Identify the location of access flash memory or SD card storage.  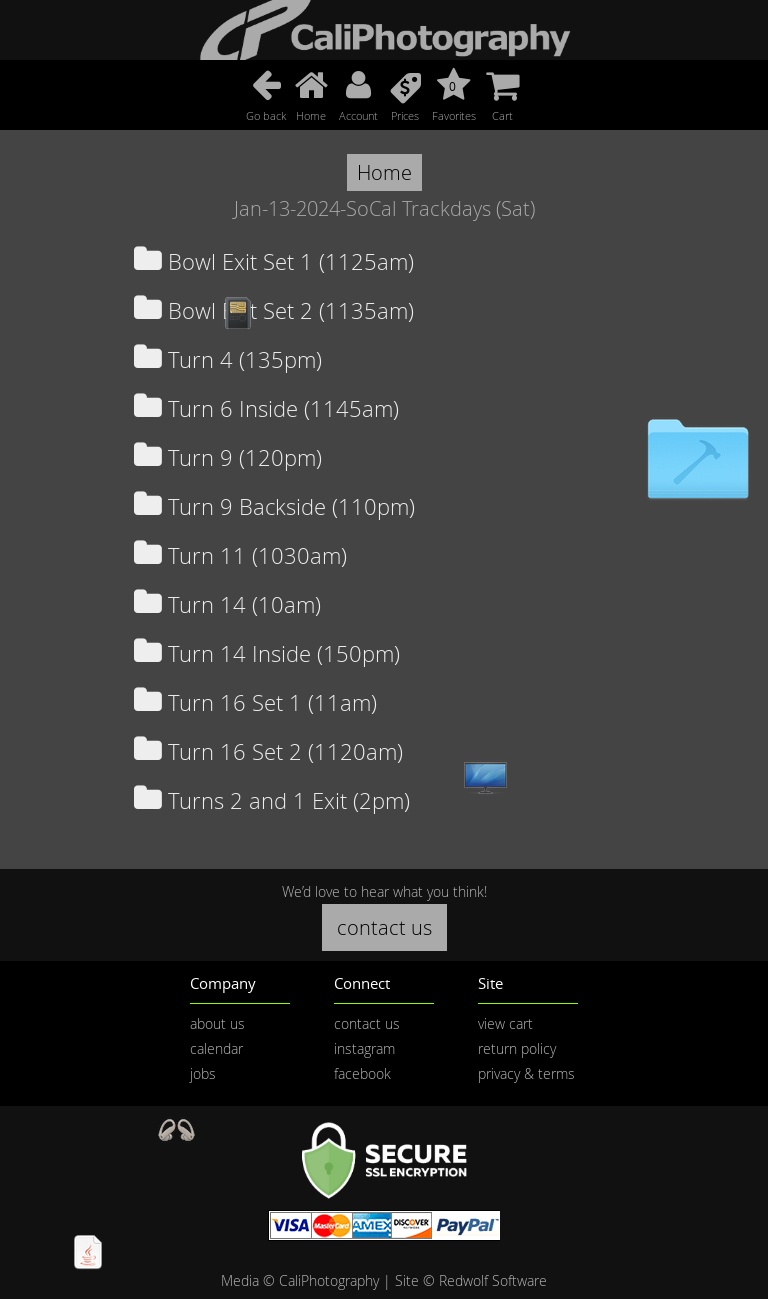
(238, 313).